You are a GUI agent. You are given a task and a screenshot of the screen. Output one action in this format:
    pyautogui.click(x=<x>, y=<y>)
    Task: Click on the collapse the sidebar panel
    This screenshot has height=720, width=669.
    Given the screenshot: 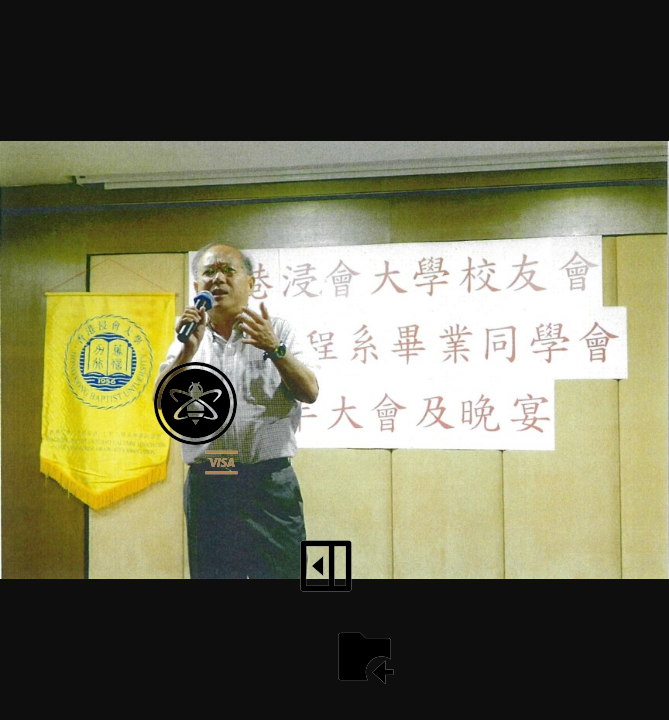 What is the action you would take?
    pyautogui.click(x=326, y=566)
    